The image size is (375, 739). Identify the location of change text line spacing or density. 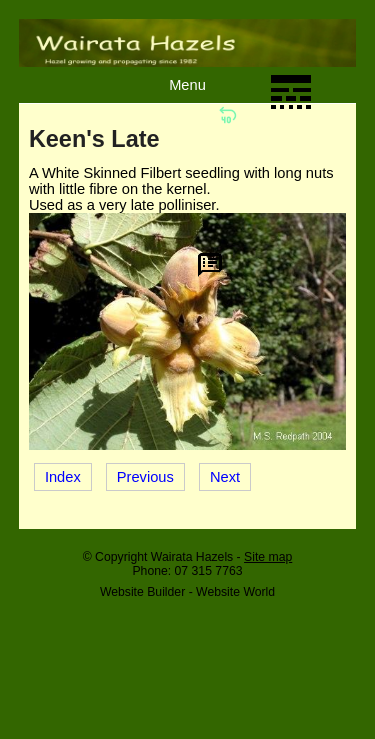
(291, 92).